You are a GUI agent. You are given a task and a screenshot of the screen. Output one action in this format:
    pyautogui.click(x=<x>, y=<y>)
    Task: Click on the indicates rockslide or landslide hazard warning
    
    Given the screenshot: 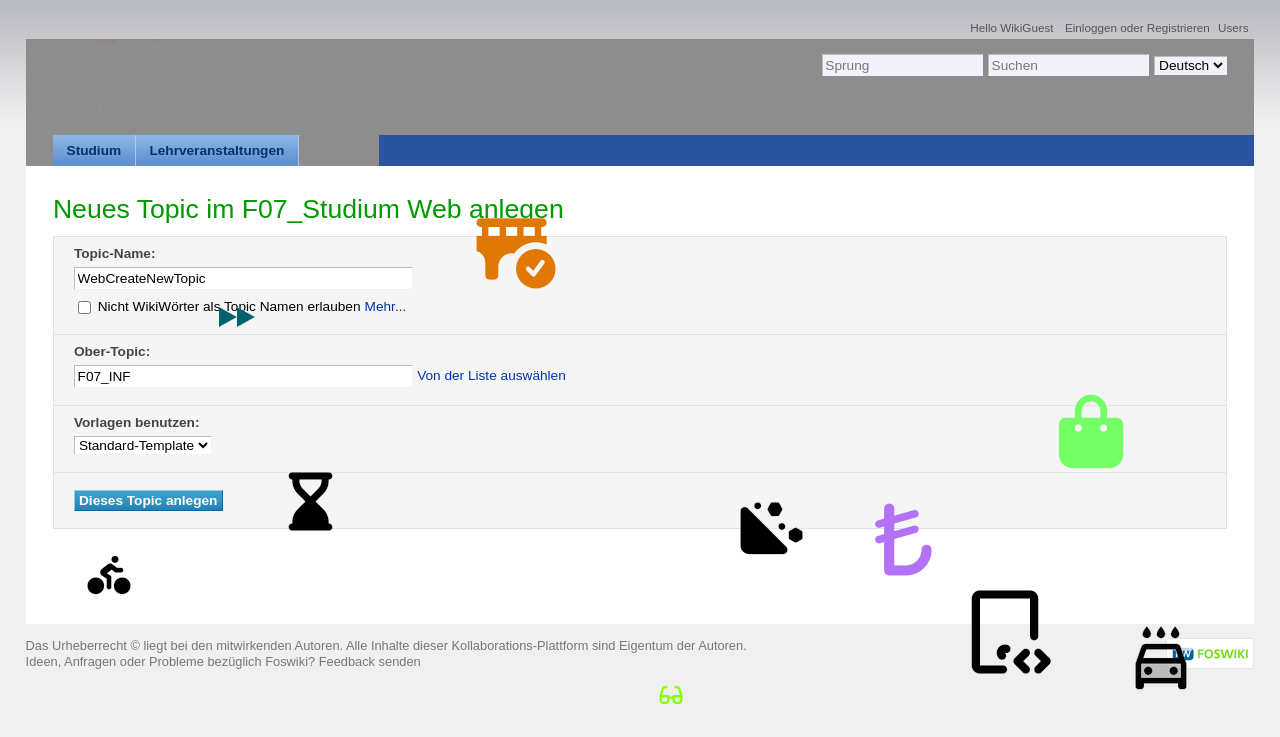 What is the action you would take?
    pyautogui.click(x=771, y=526)
    